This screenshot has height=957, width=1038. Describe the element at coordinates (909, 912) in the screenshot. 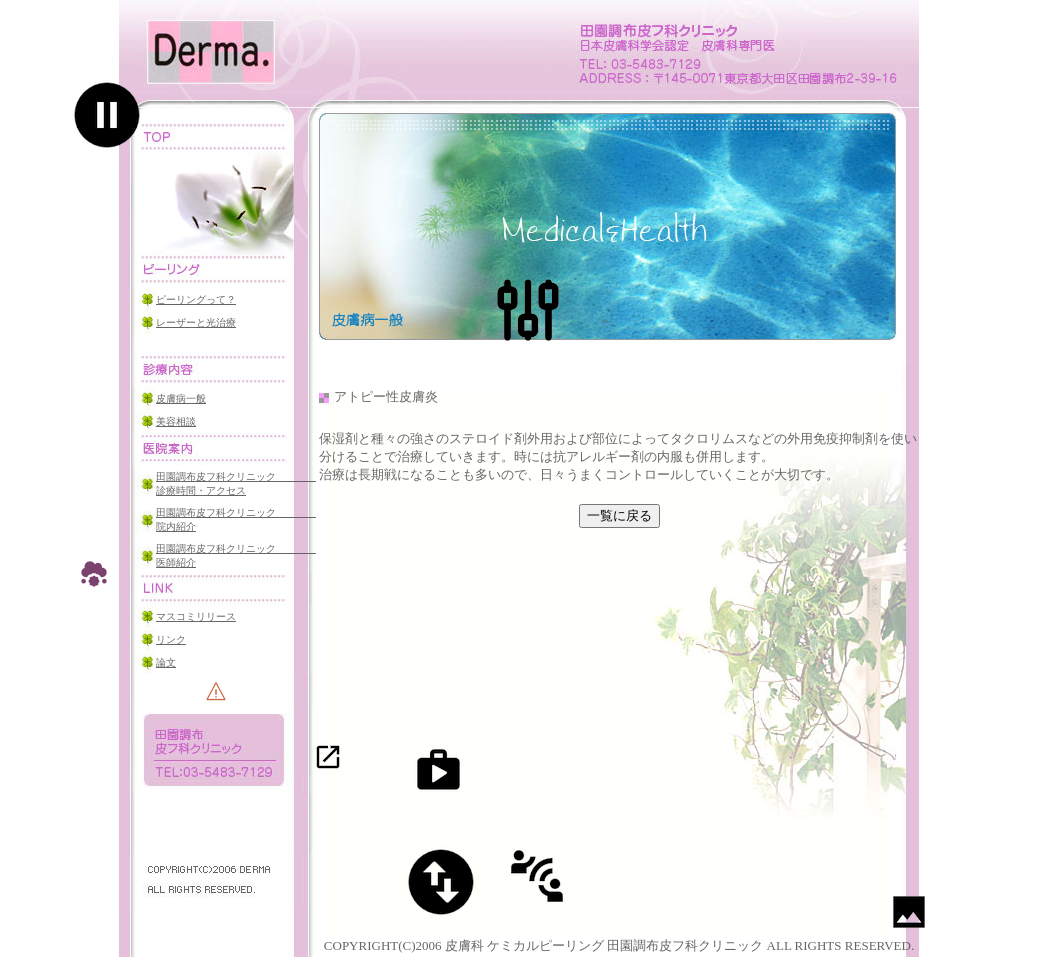

I see `insert an image into a document or post` at that location.